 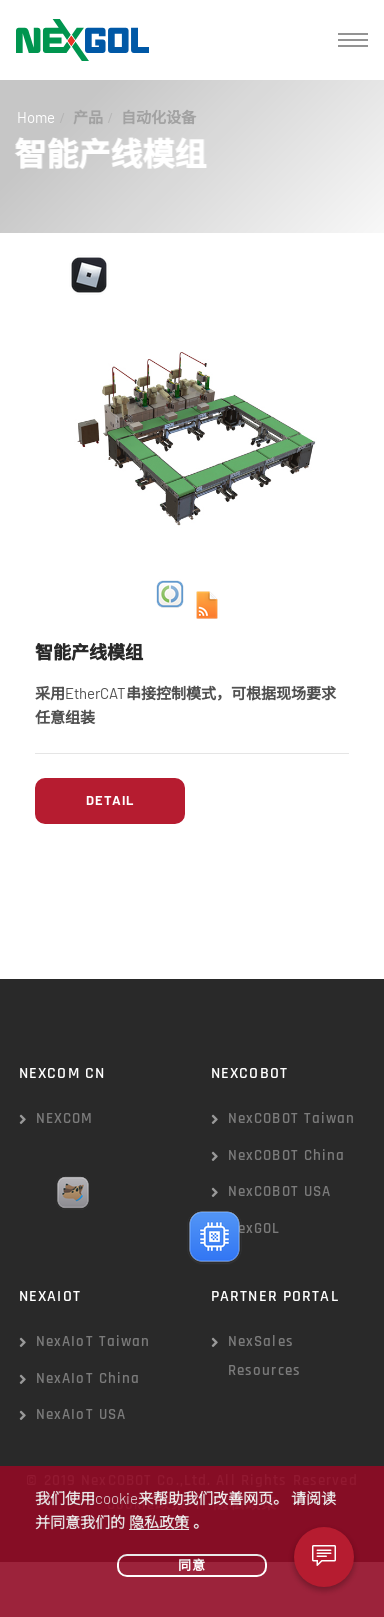 I want to click on access electronics or hardware settings, so click(x=214, y=1237).